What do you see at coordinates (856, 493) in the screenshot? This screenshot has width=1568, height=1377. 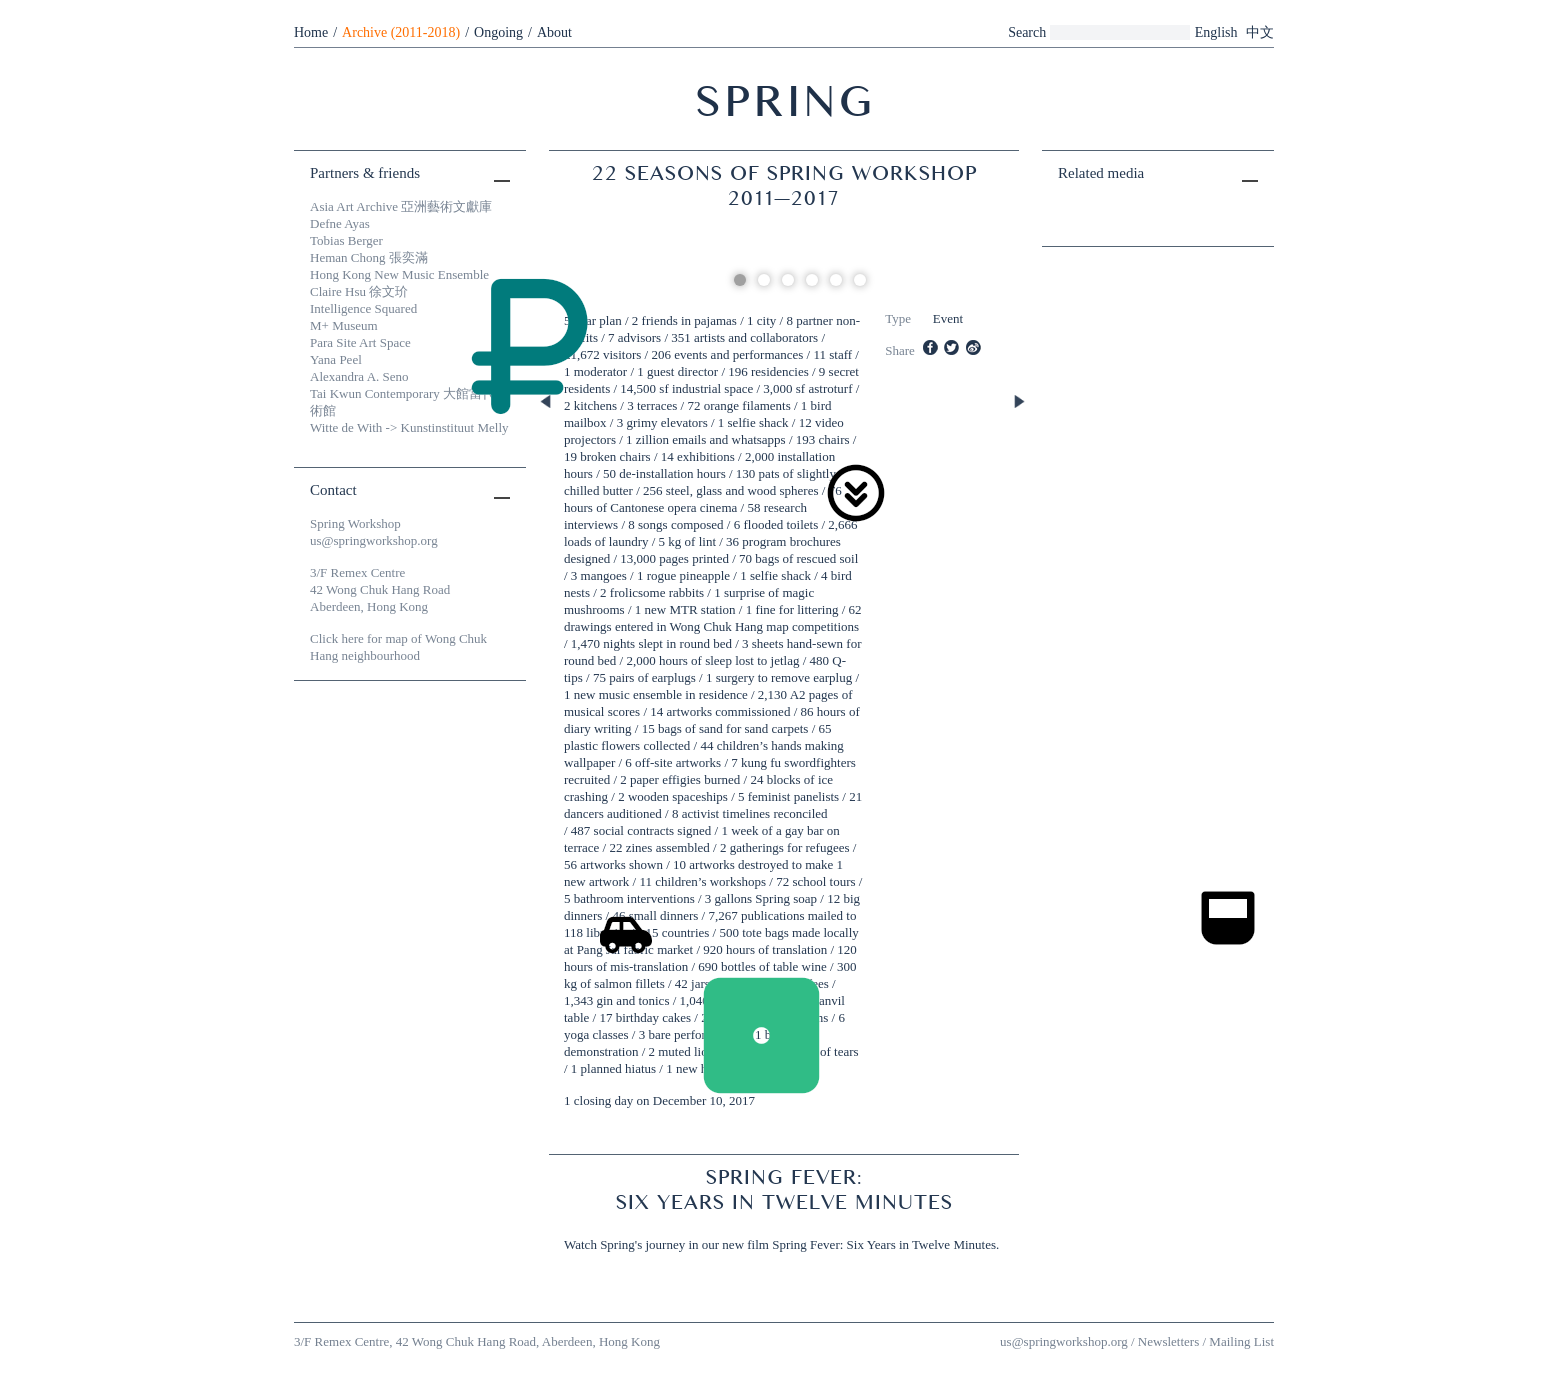 I see `scroll down or view more content` at bounding box center [856, 493].